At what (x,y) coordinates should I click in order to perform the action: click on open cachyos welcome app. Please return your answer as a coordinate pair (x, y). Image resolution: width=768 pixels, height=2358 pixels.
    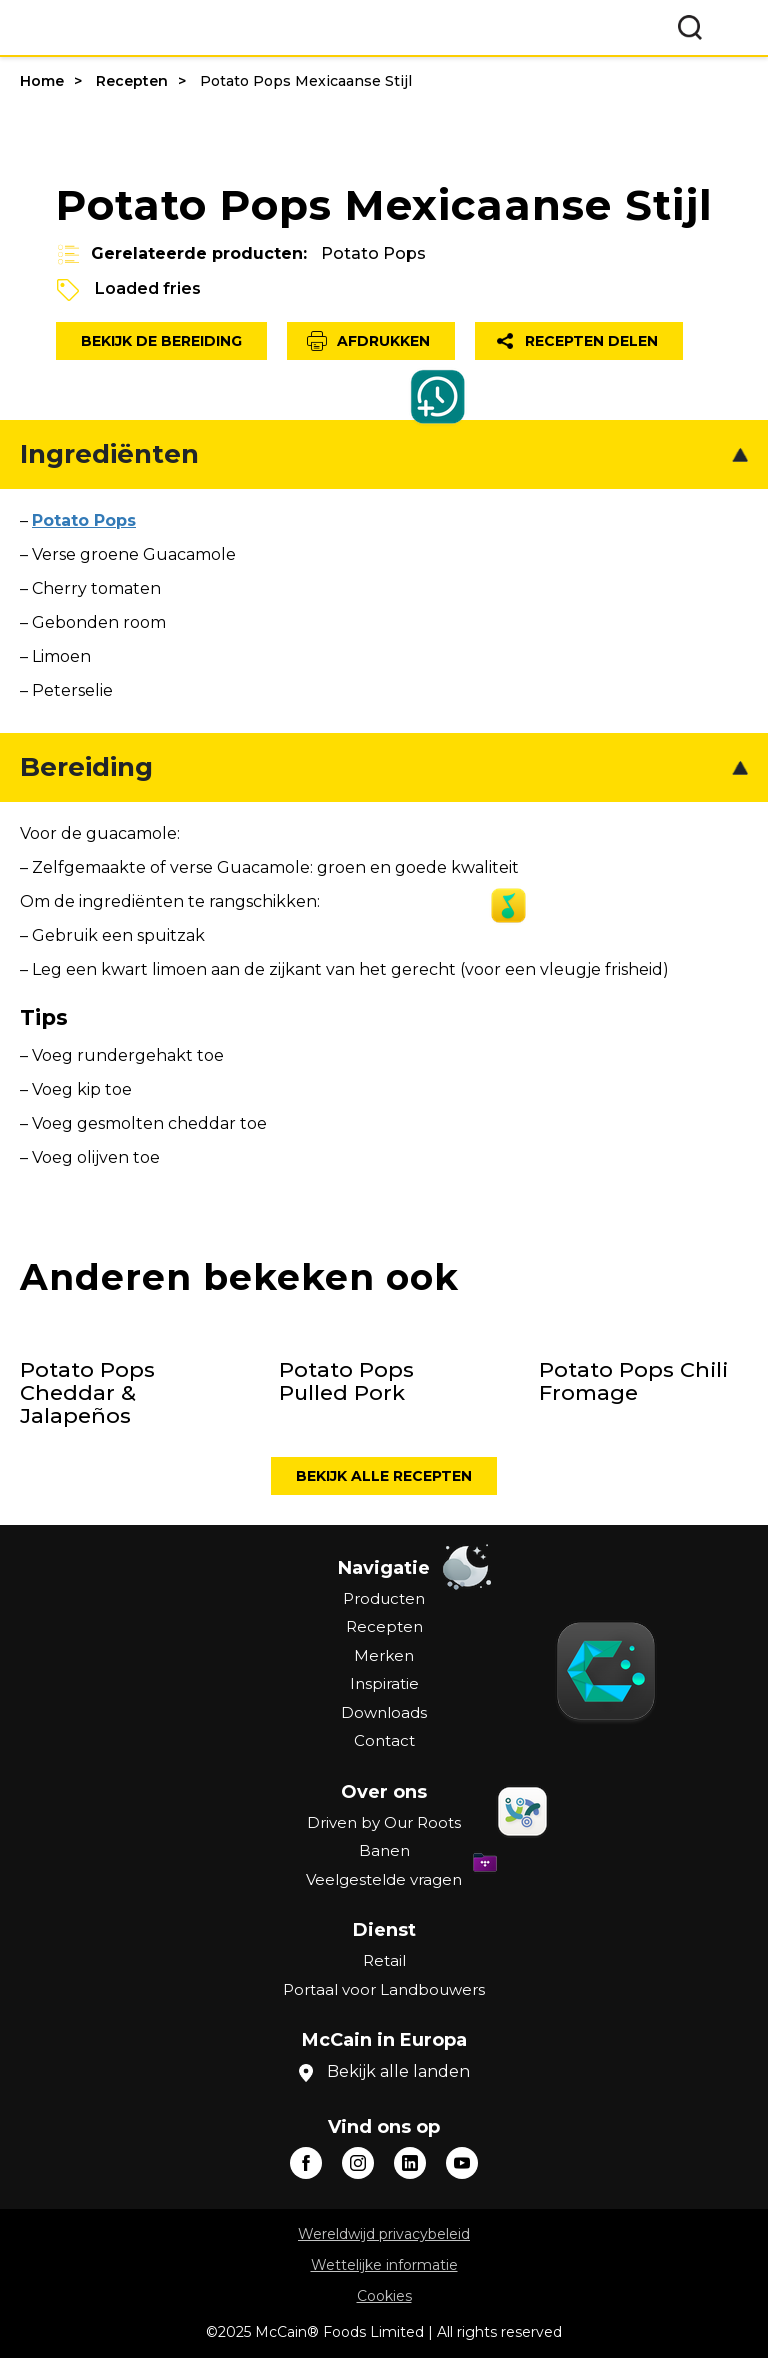
    Looking at the image, I should click on (606, 1671).